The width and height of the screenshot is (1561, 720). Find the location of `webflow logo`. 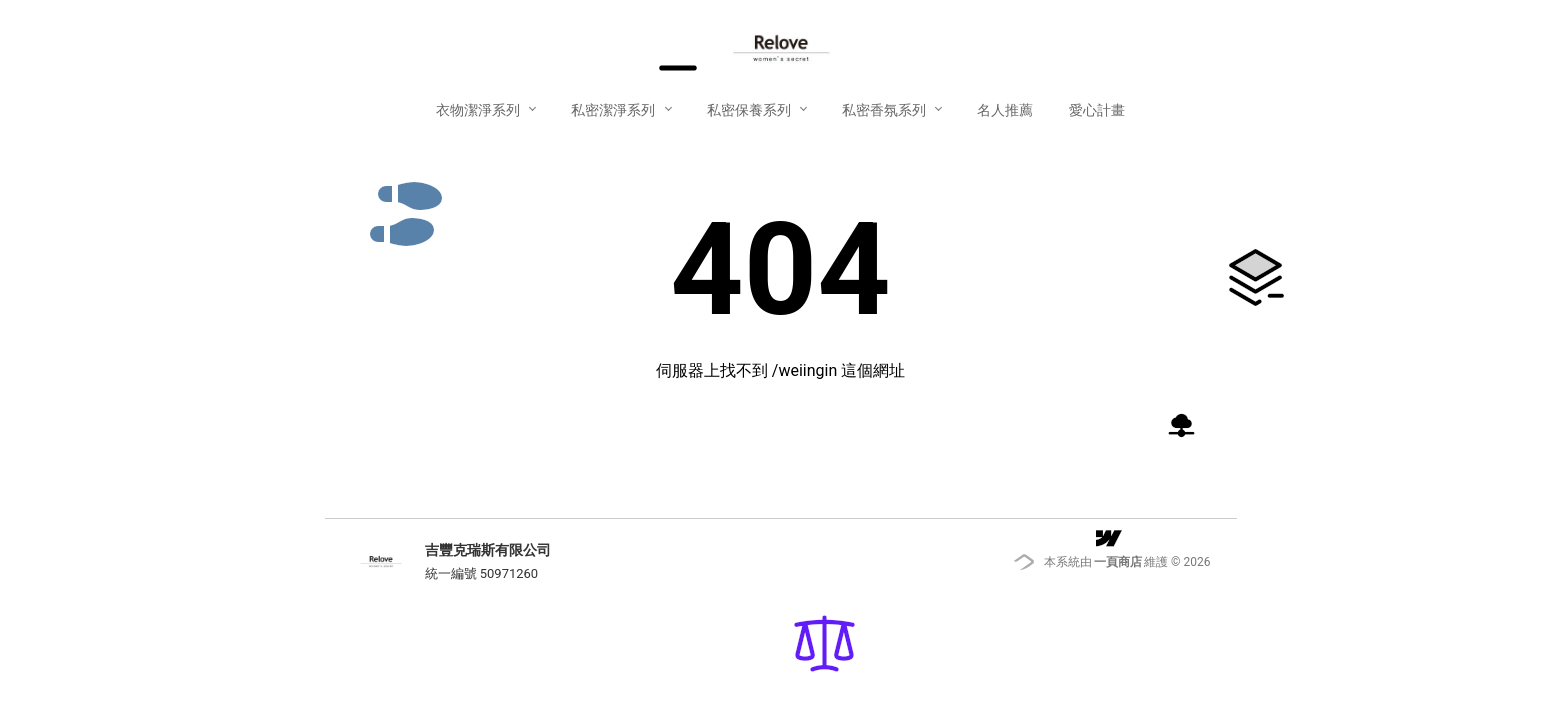

webflow logo is located at coordinates (1109, 538).